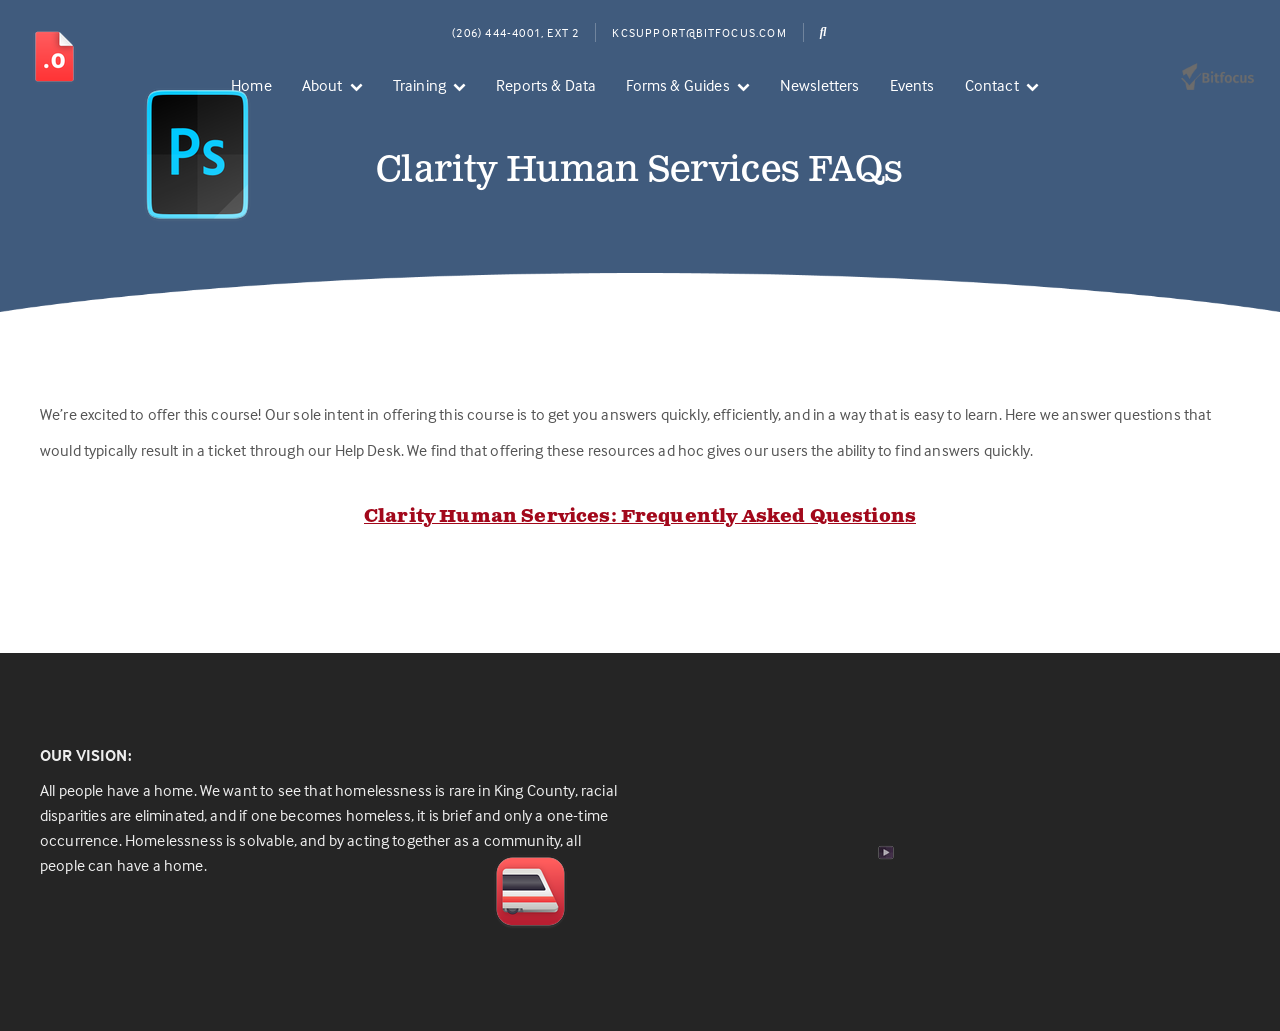 This screenshot has height=1031, width=1280. Describe the element at coordinates (530, 891) in the screenshot. I see `open the DieBahn train travel app` at that location.